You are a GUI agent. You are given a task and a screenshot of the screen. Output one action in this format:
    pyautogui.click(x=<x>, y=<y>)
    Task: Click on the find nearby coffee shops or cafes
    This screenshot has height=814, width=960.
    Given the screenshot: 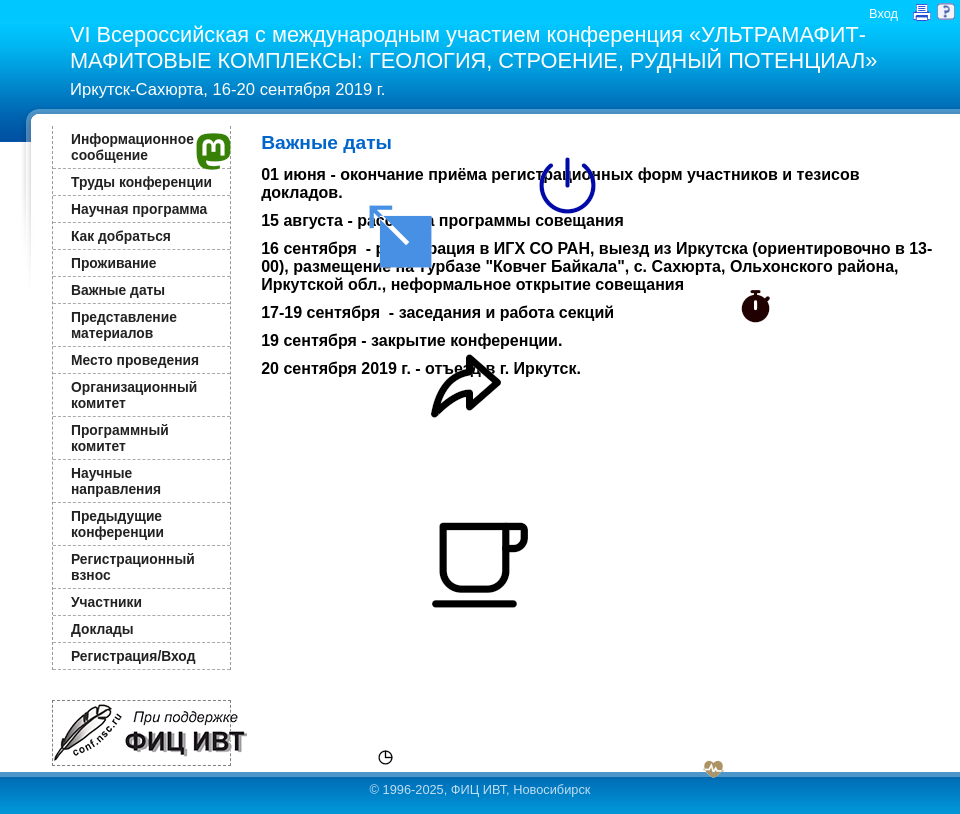 What is the action you would take?
    pyautogui.click(x=480, y=567)
    